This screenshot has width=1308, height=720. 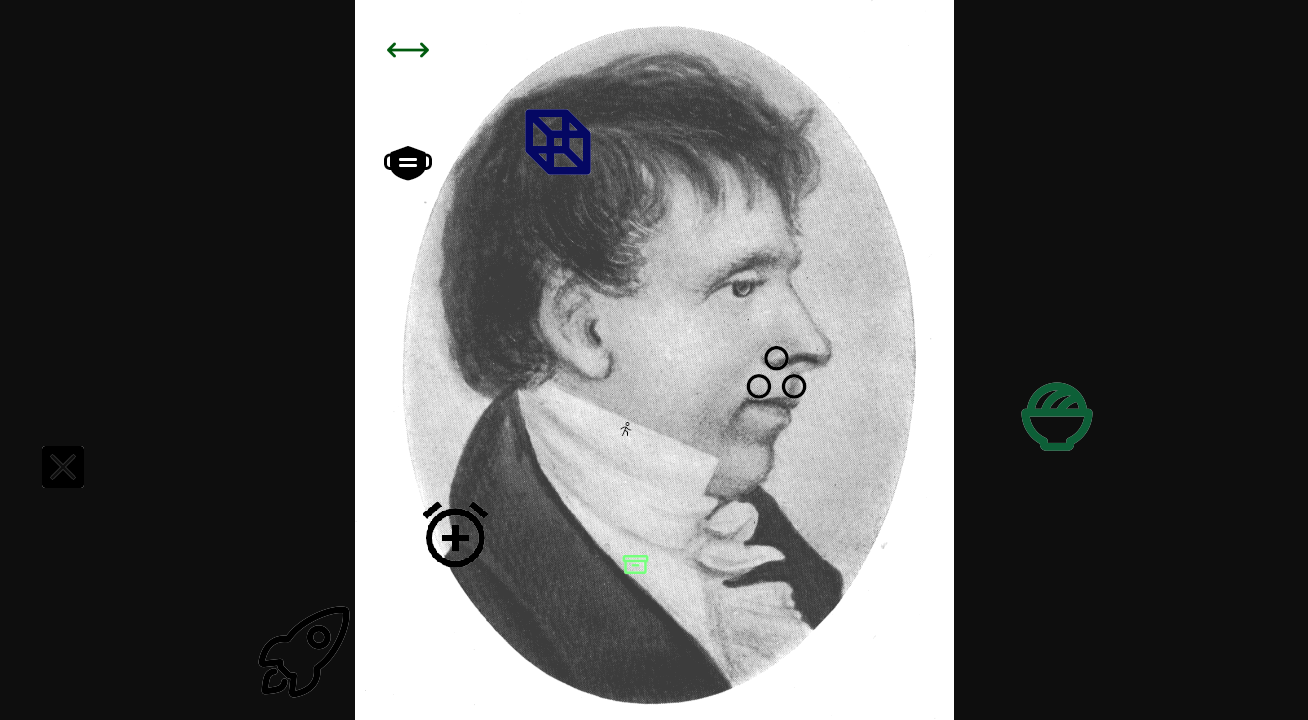 I want to click on adjust horizontal spacing or width, so click(x=408, y=50).